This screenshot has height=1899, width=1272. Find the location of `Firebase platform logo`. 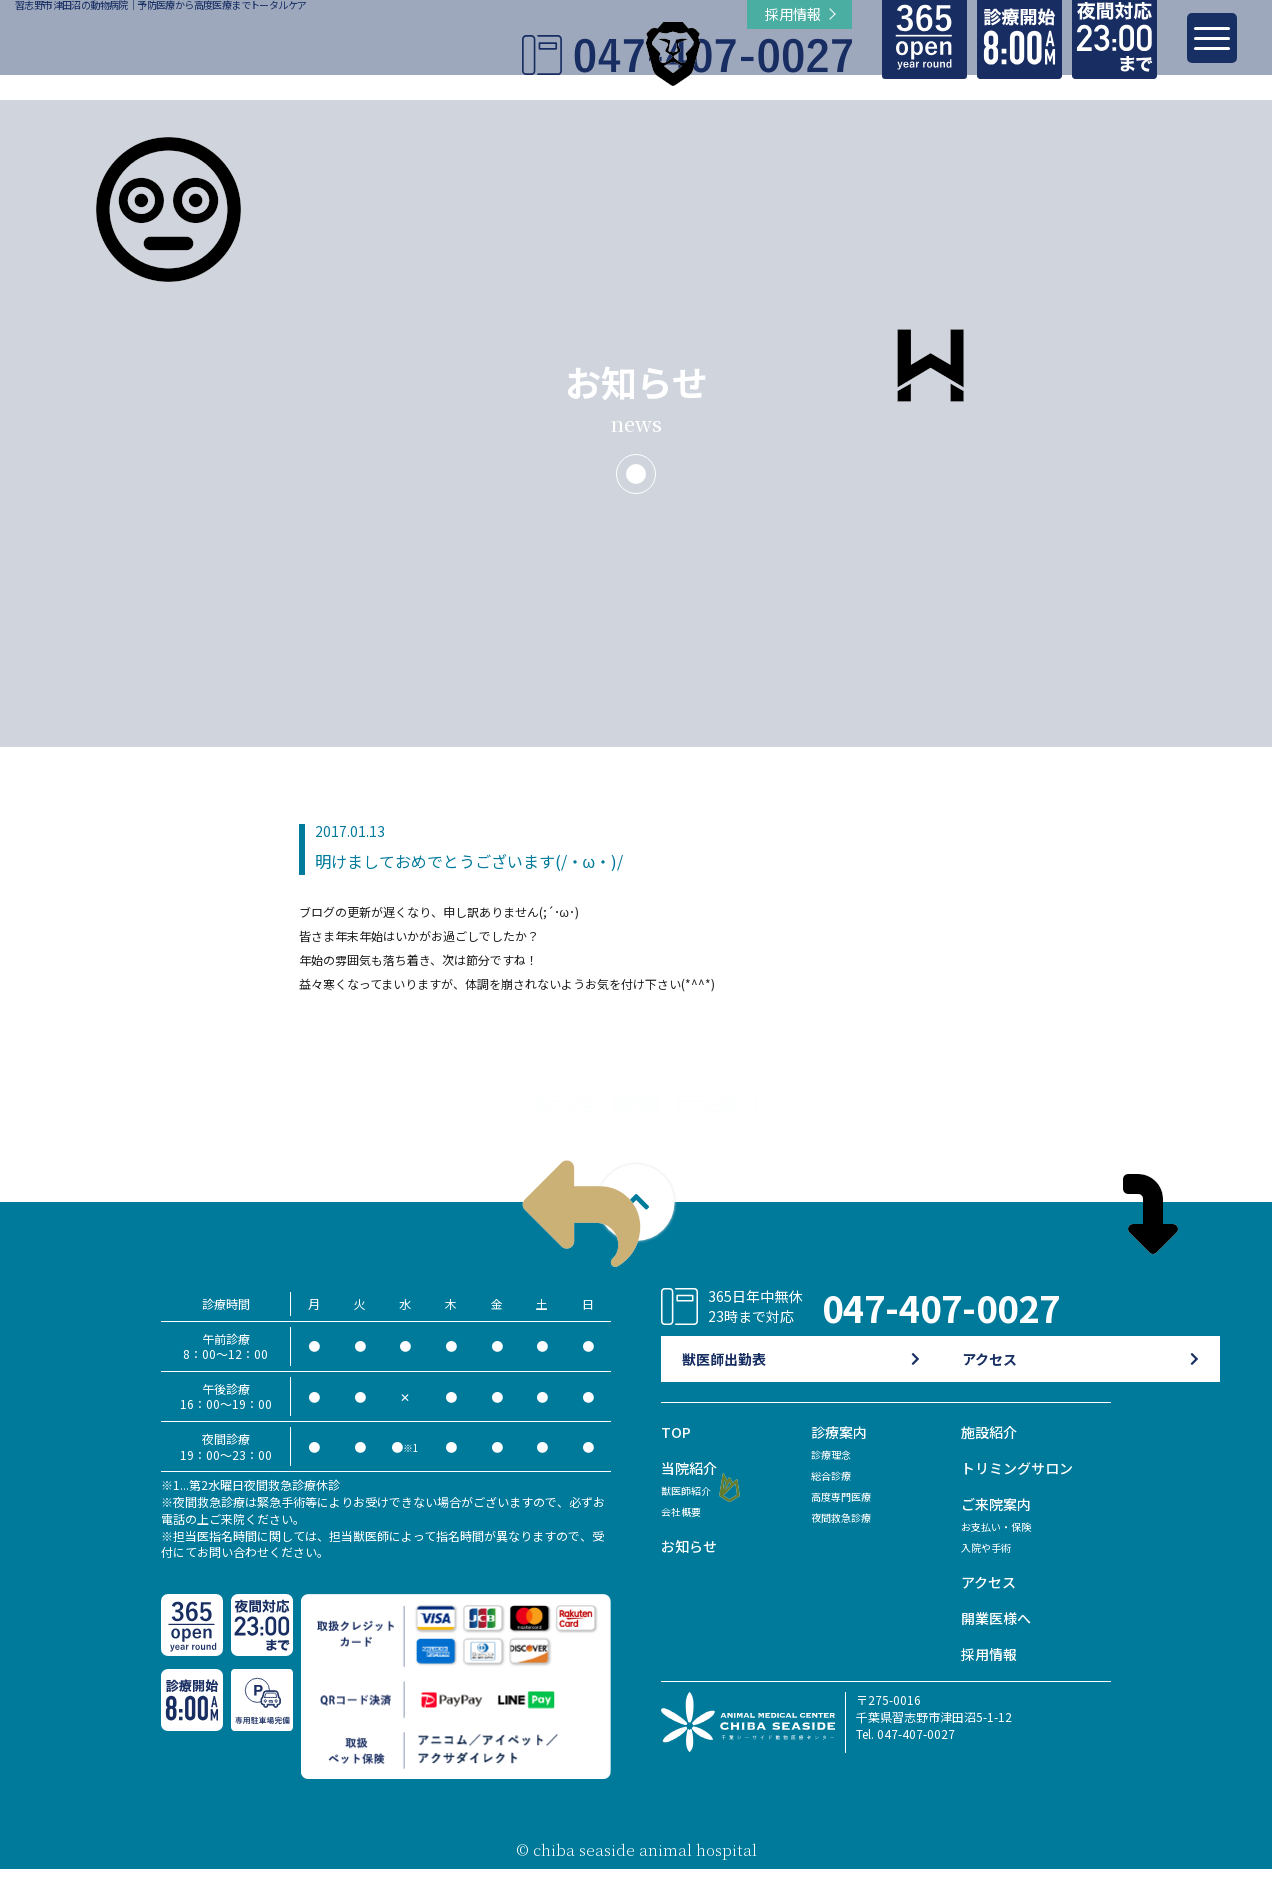

Firebase platform logo is located at coordinates (729, 1487).